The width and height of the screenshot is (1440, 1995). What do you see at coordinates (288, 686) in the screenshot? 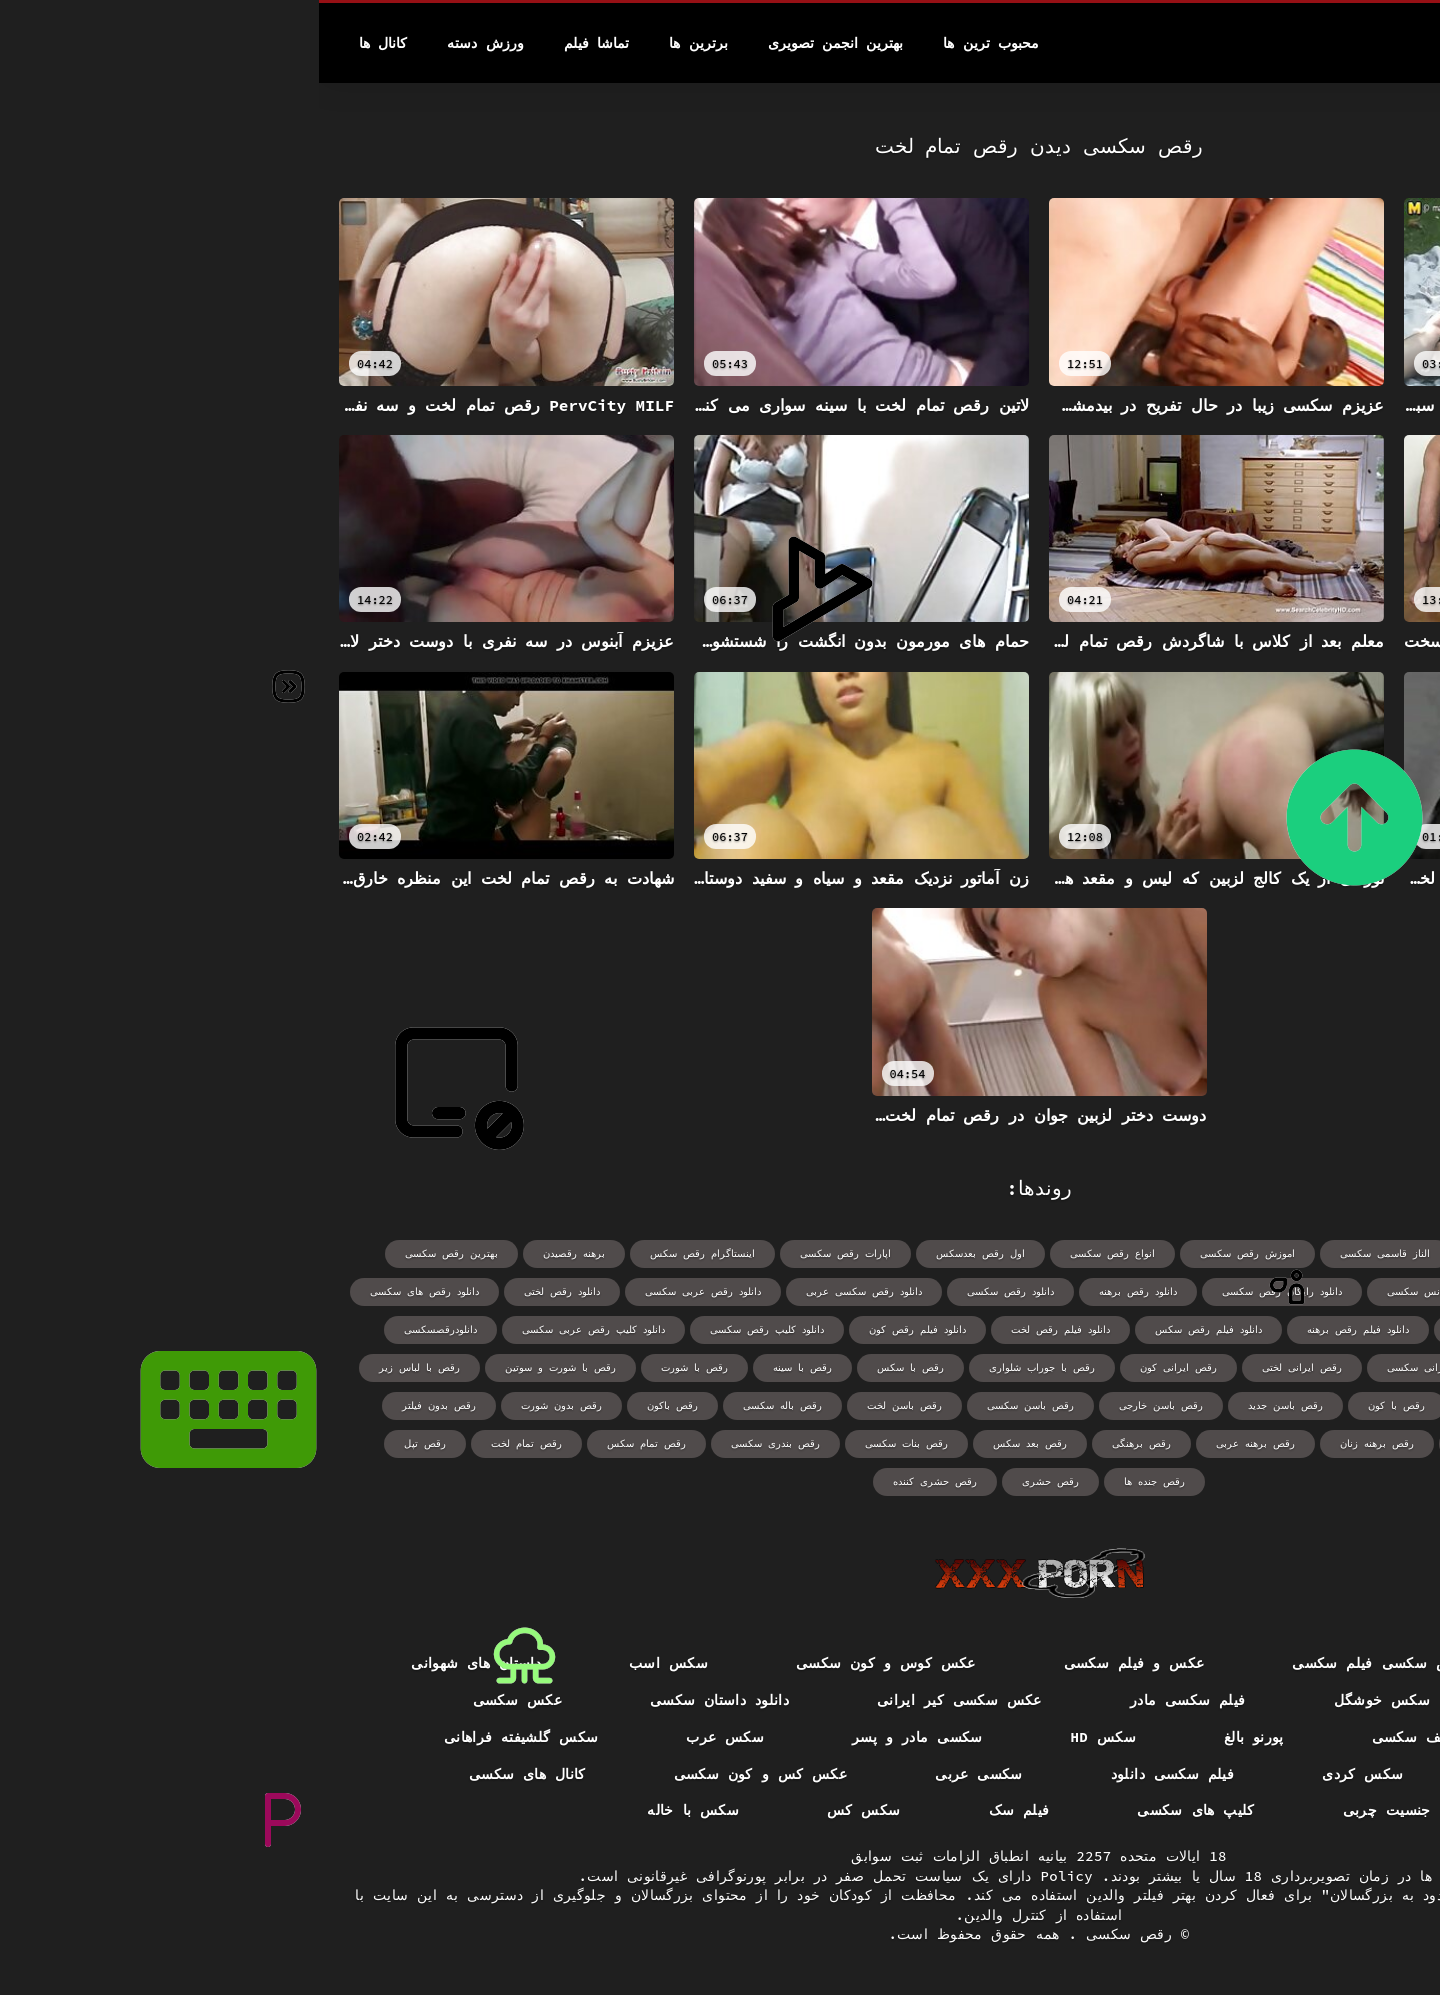
I see `skip forward or advance to next item` at bounding box center [288, 686].